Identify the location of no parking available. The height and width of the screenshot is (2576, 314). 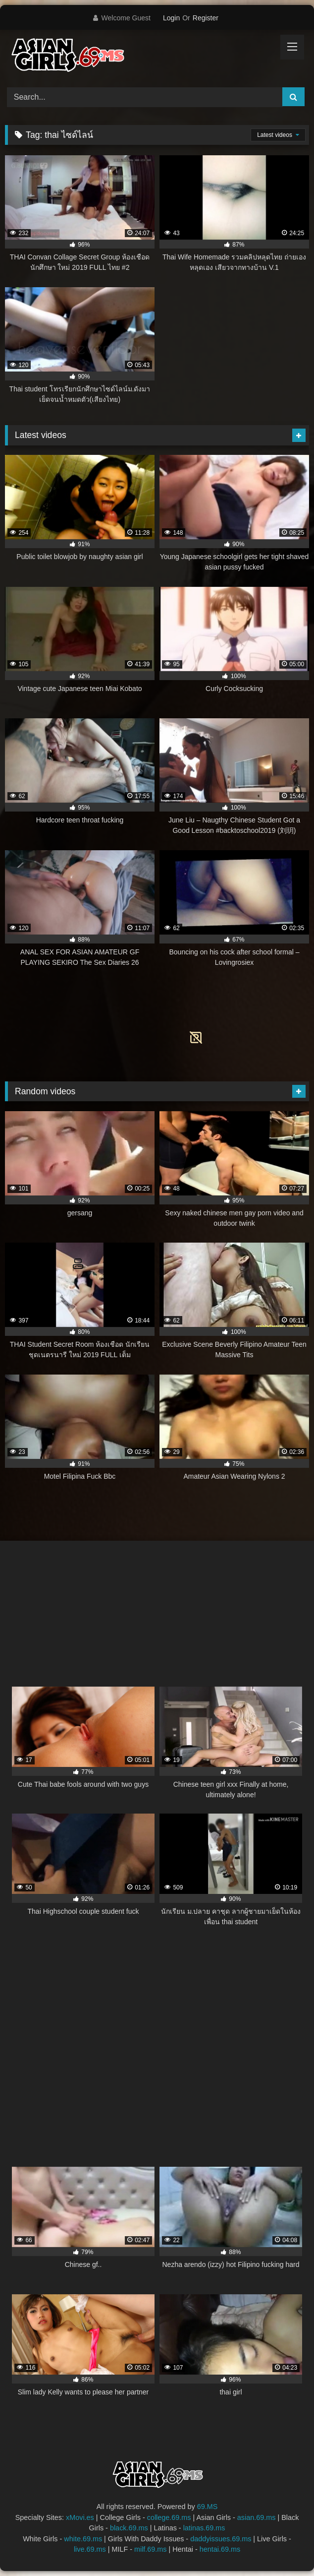
(196, 1037).